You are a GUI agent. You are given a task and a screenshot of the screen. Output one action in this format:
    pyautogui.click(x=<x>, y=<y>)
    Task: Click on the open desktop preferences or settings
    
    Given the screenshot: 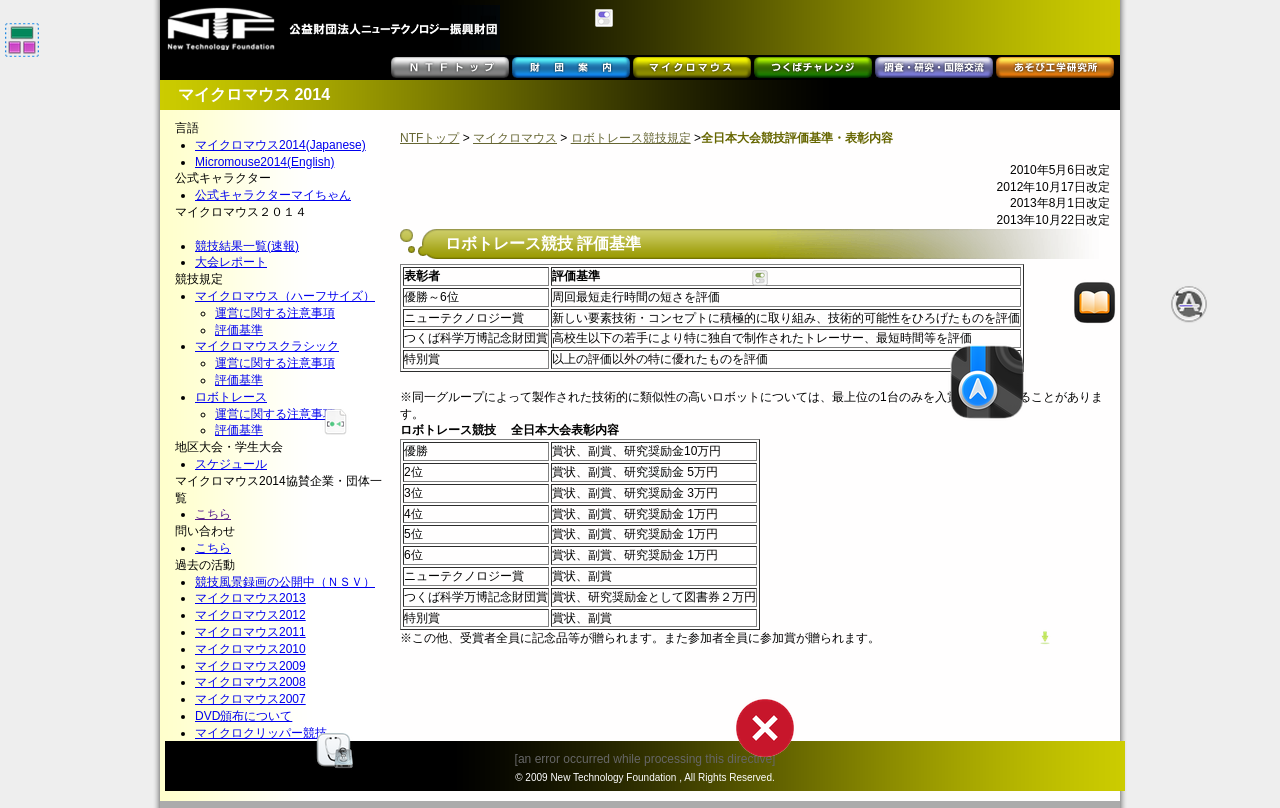 What is the action you would take?
    pyautogui.click(x=760, y=278)
    